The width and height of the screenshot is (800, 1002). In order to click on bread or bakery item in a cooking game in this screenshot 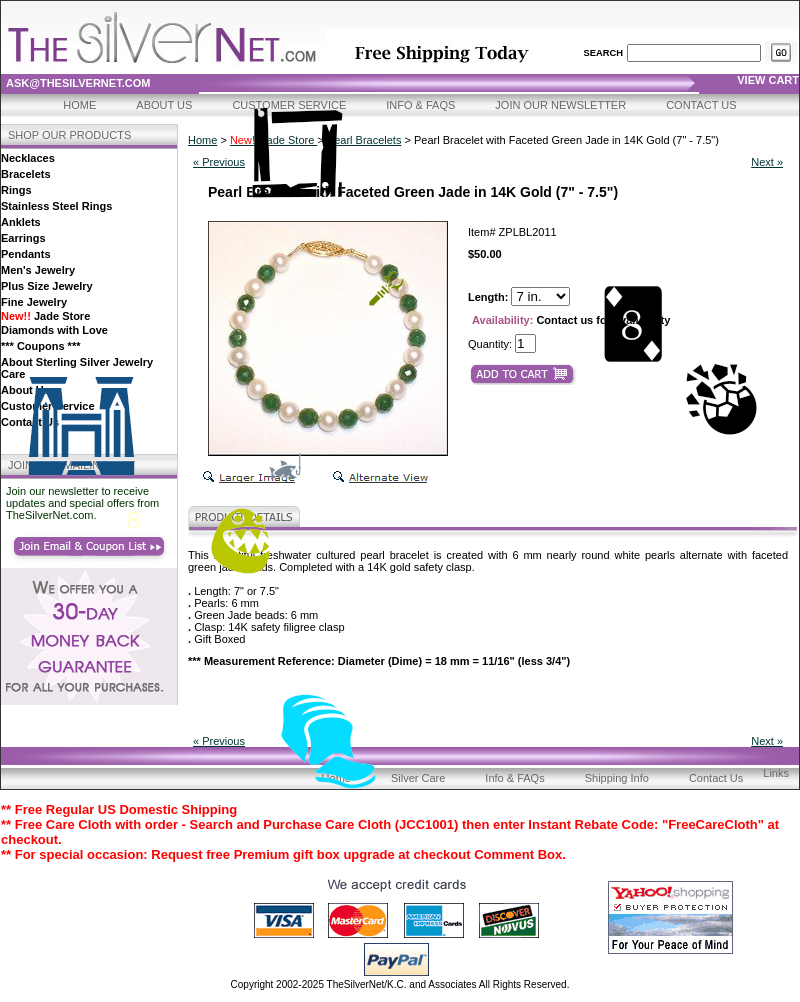, I will do `click(328, 742)`.